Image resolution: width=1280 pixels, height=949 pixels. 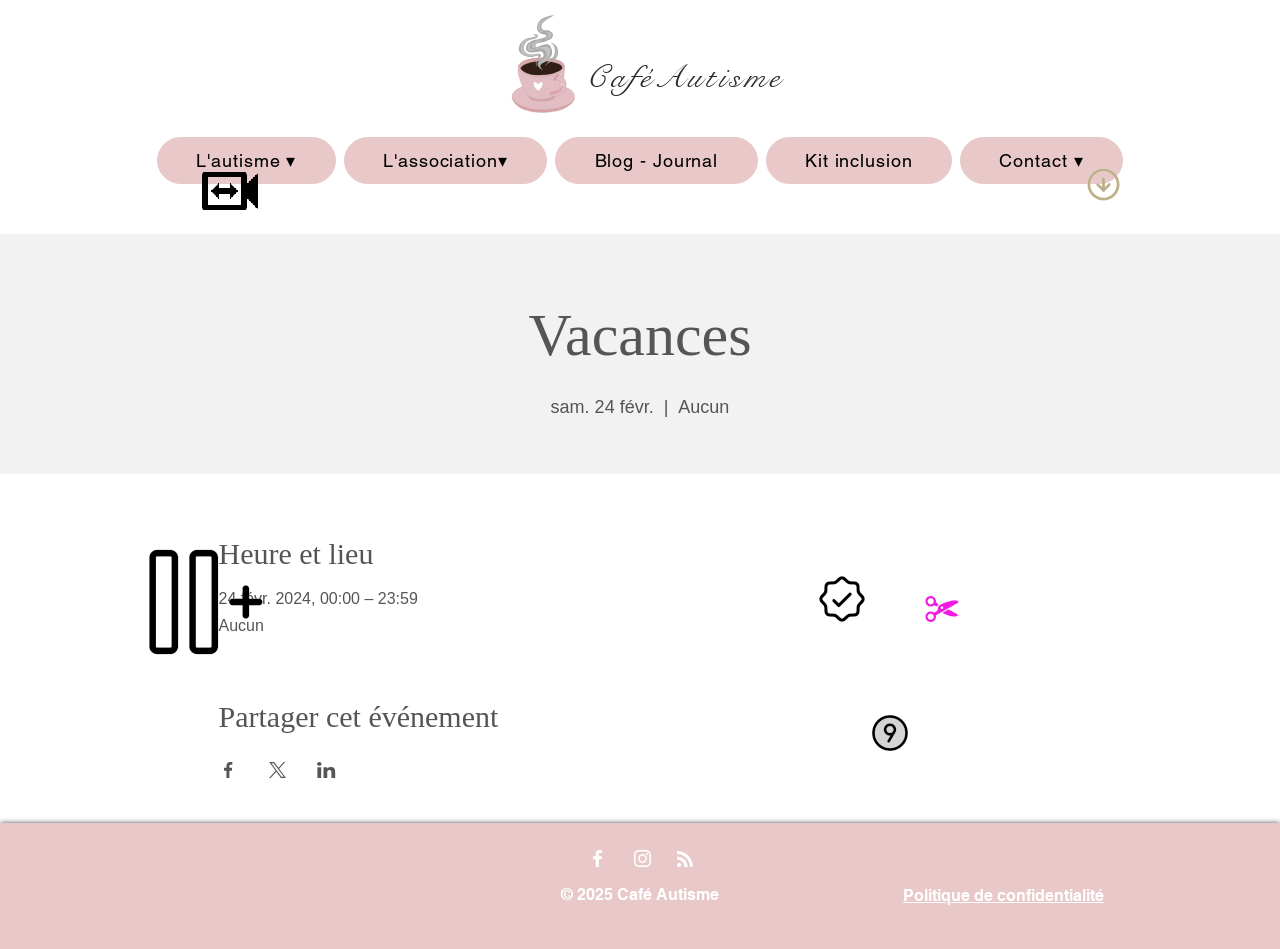 What do you see at coordinates (197, 602) in the screenshot?
I see `add a new column to the right` at bounding box center [197, 602].